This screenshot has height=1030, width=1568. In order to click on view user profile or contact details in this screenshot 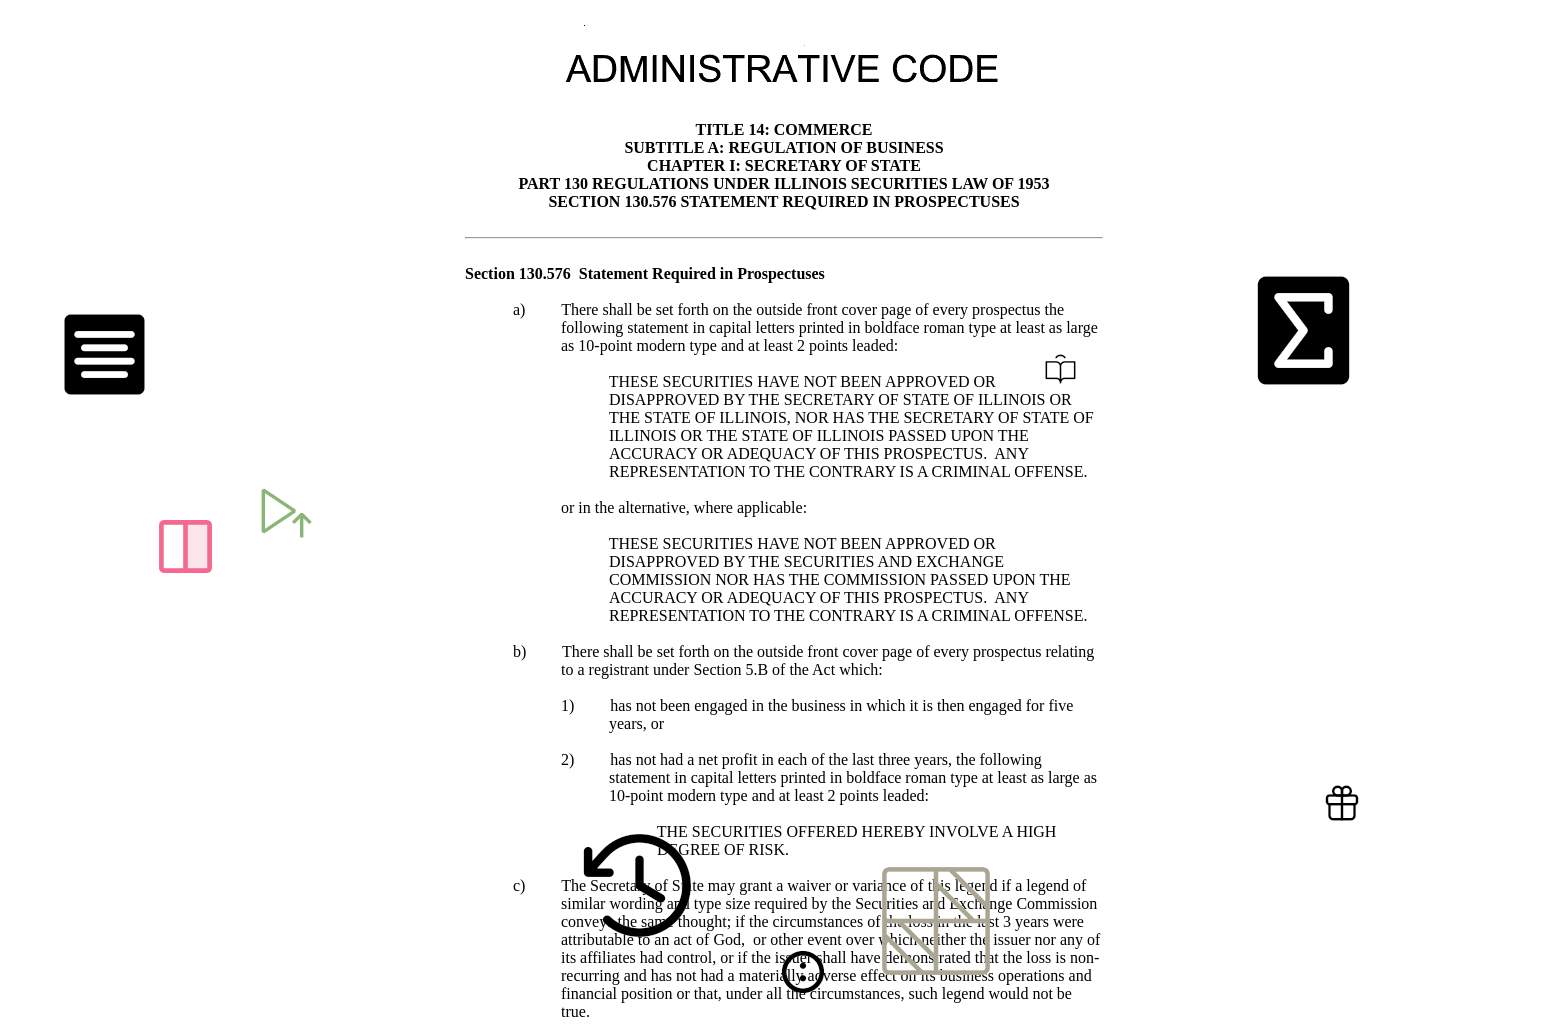, I will do `click(1060, 368)`.